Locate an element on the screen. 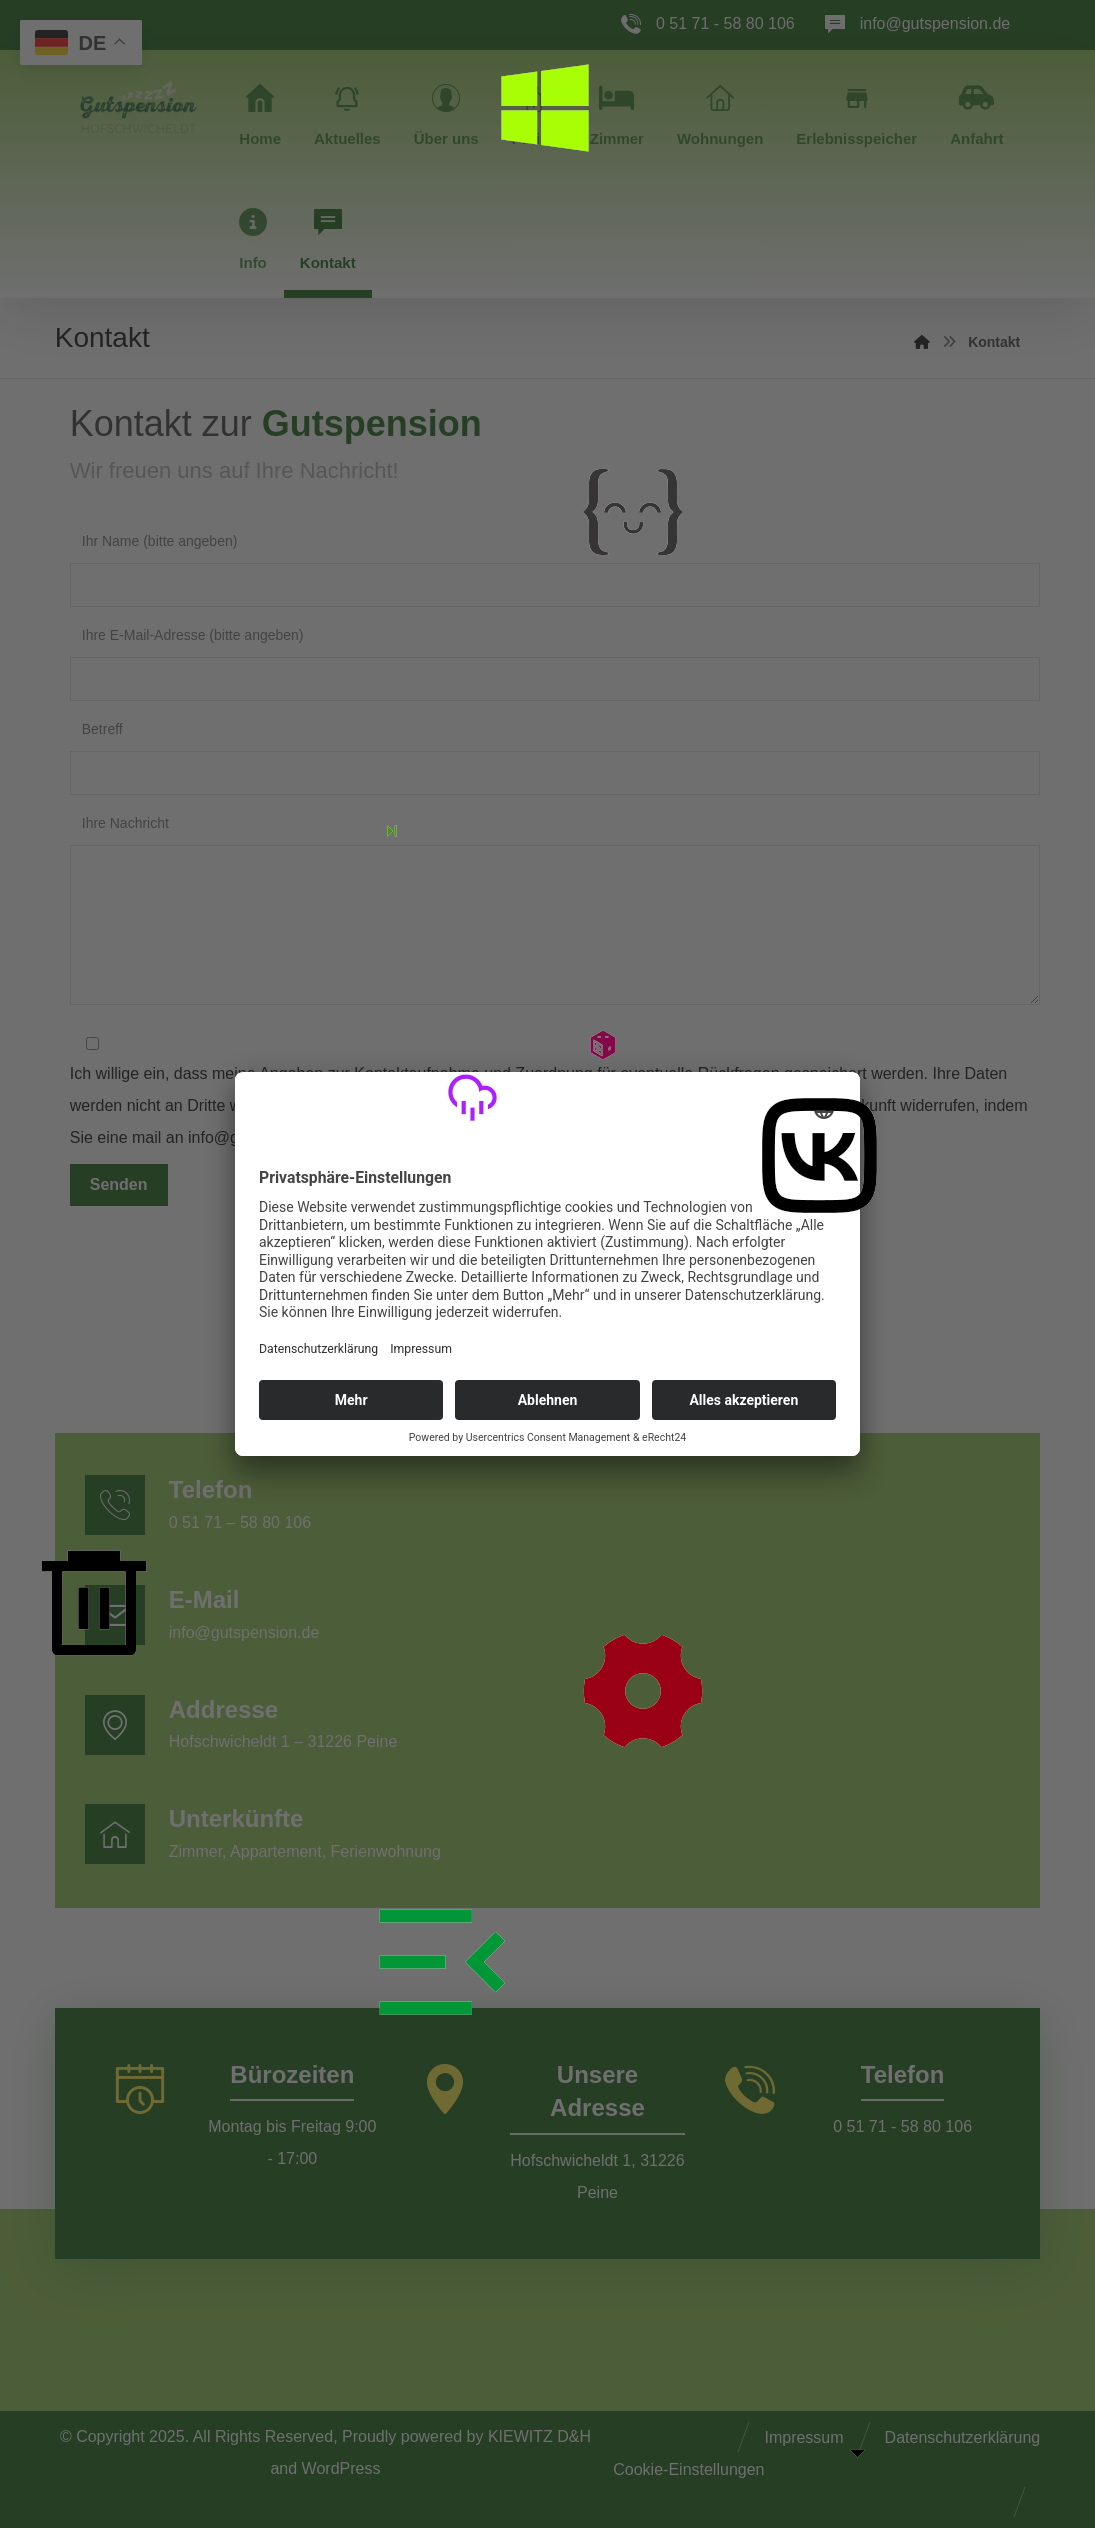 The image size is (1095, 2528). open settings menu is located at coordinates (643, 1691).